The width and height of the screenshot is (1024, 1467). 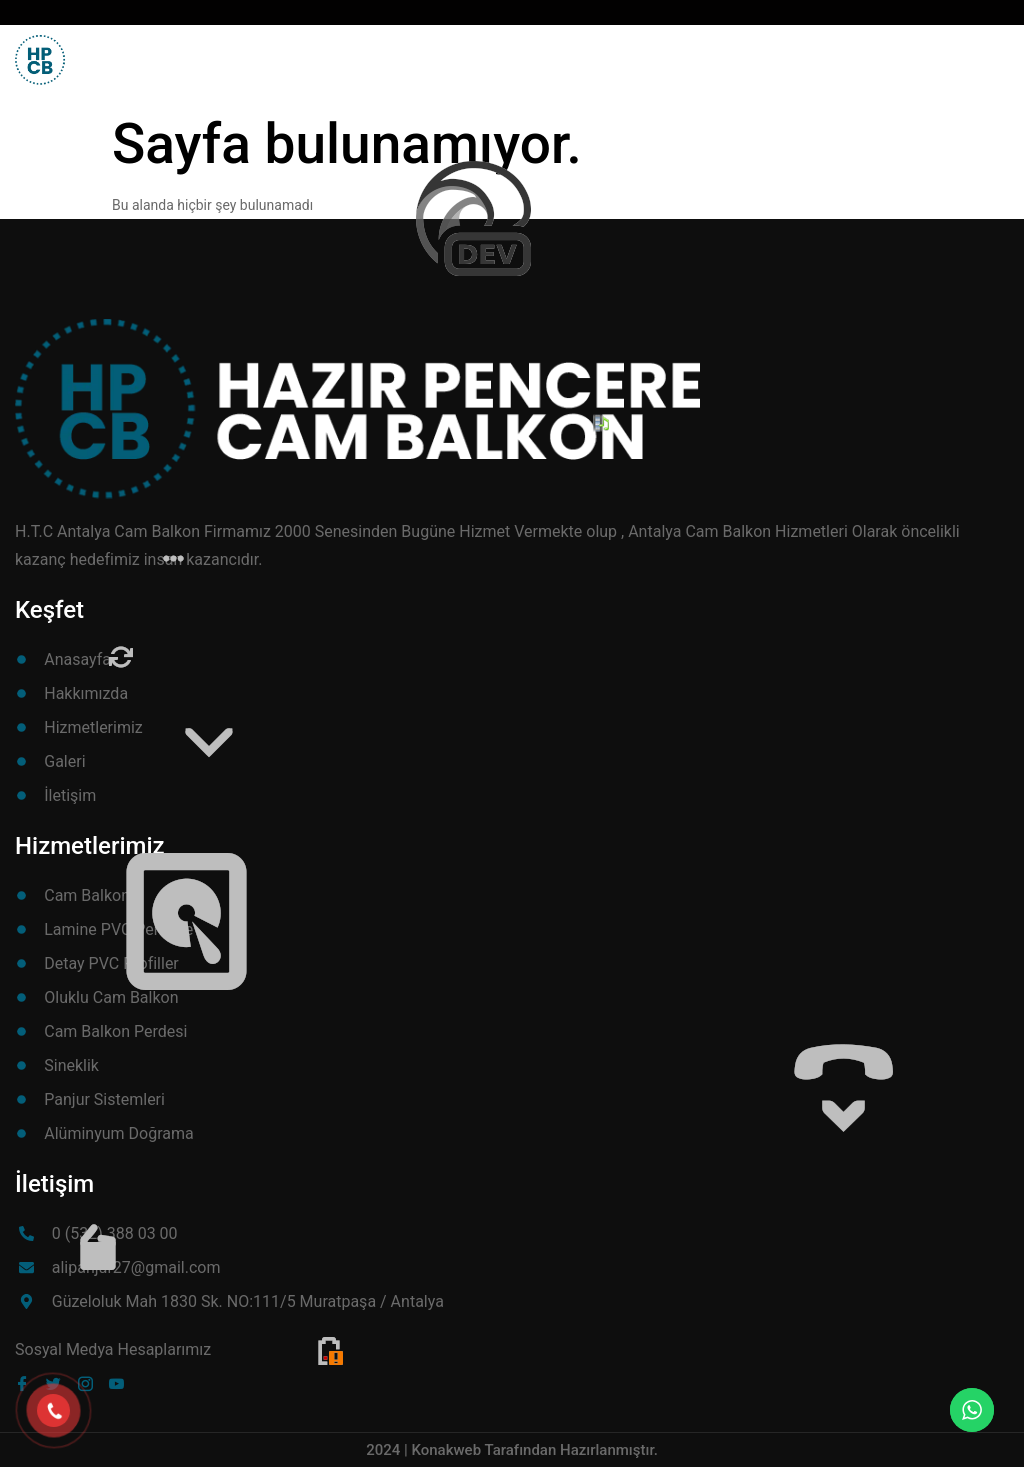 What do you see at coordinates (173, 558) in the screenshot?
I see `content is loading` at bounding box center [173, 558].